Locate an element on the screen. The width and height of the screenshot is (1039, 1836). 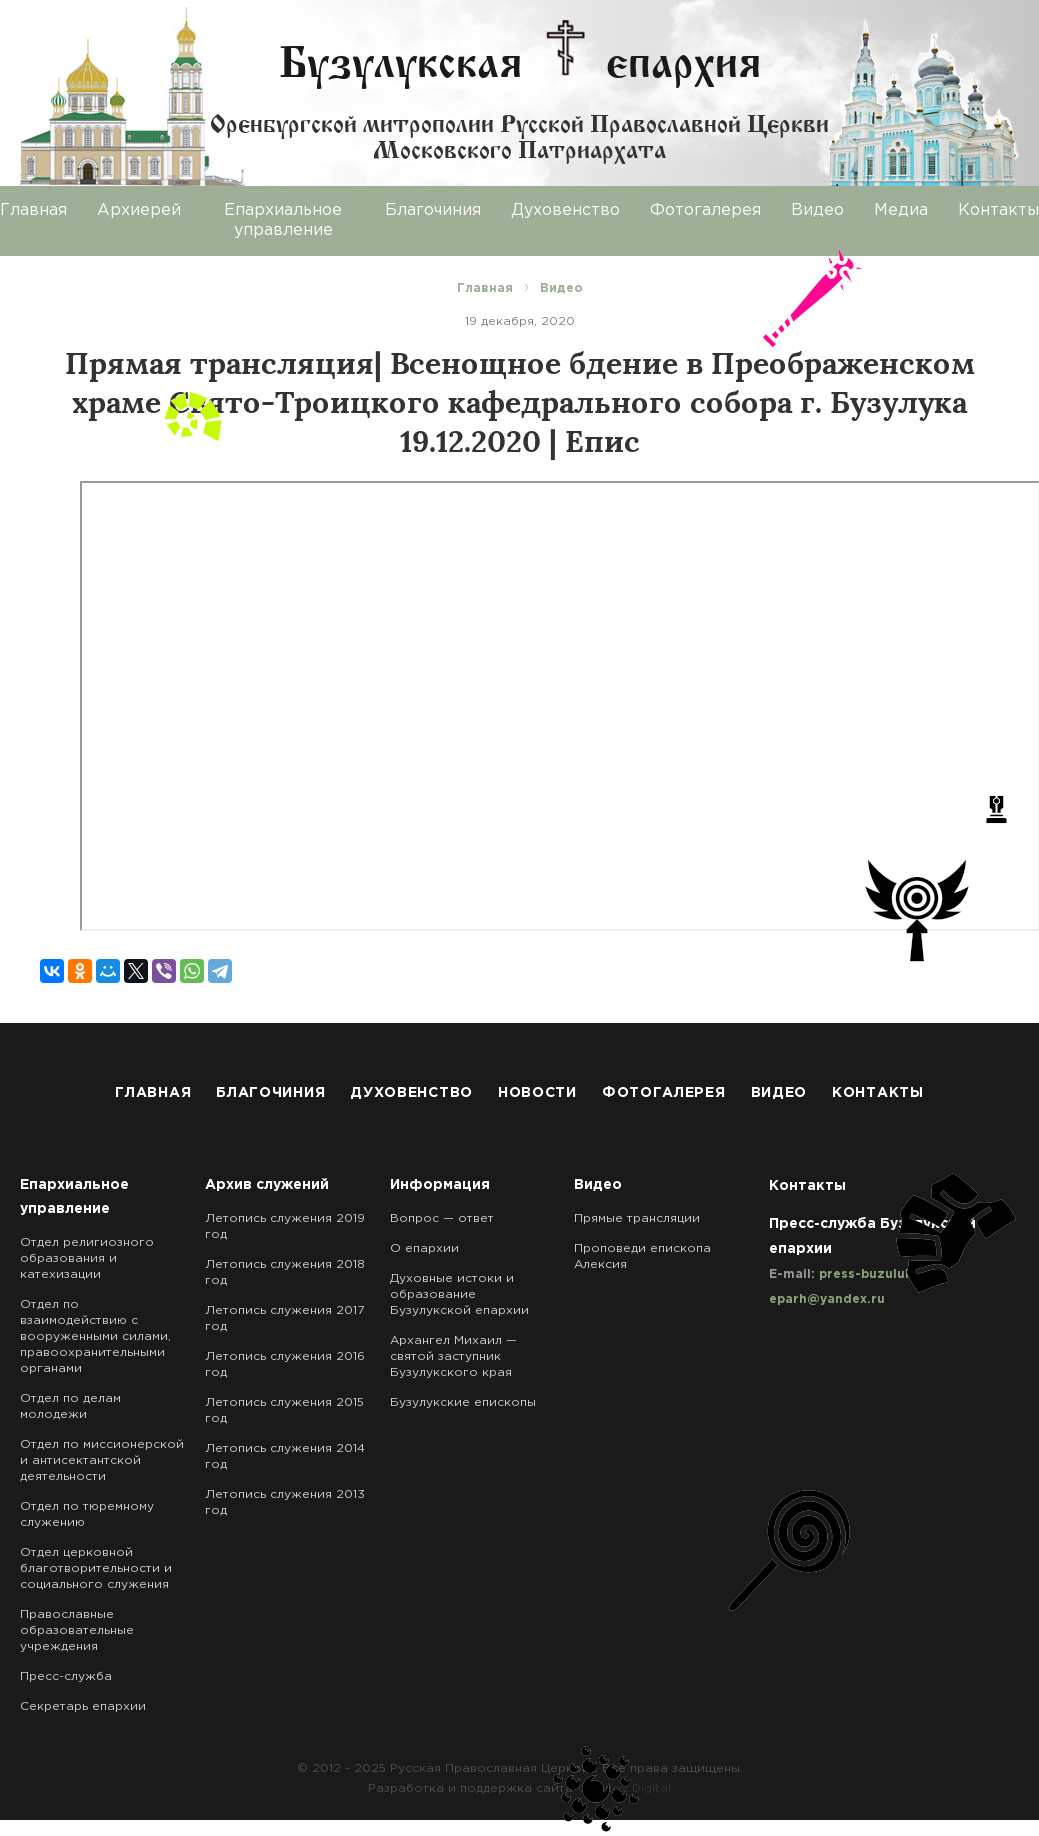
grab or drag an item is located at coordinates (956, 1232).